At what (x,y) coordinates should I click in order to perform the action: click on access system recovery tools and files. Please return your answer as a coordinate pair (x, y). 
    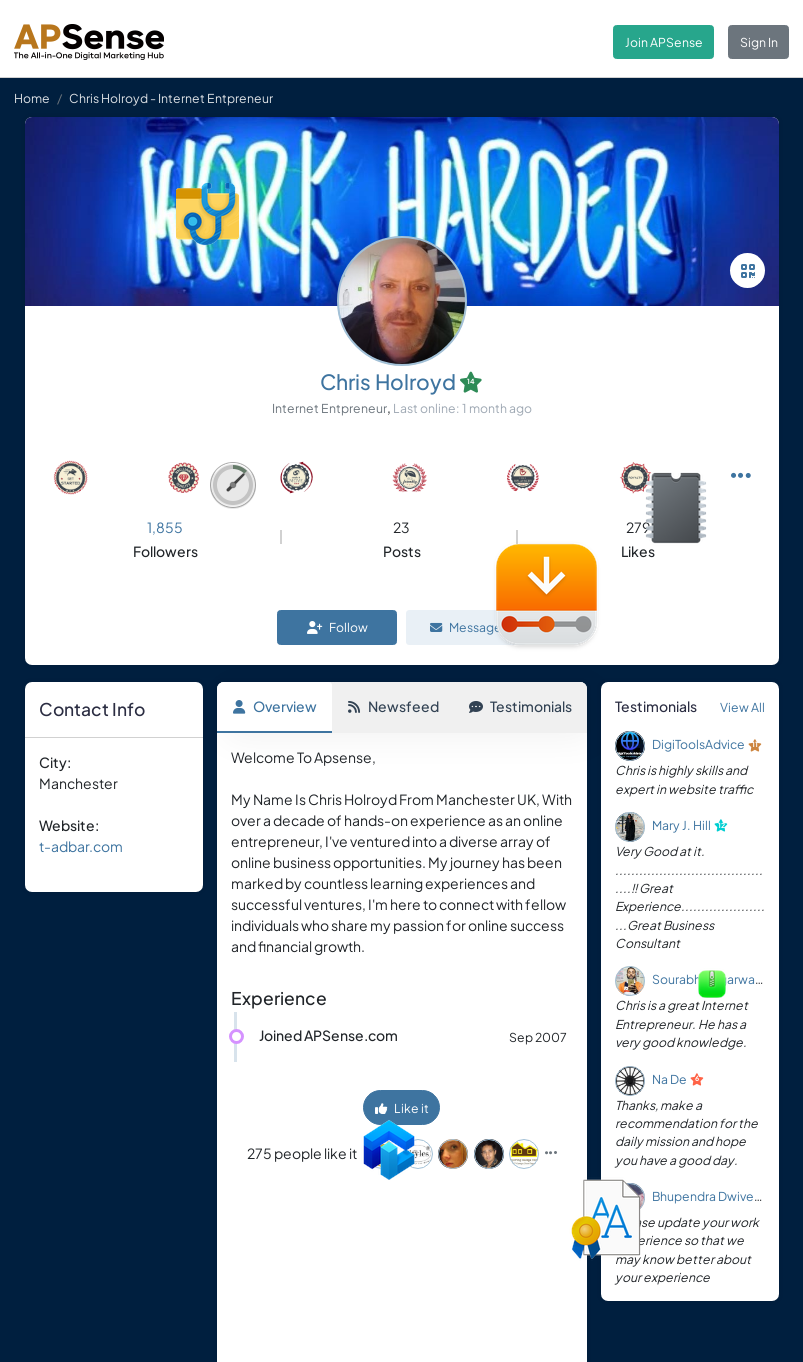
    Looking at the image, I should click on (207, 214).